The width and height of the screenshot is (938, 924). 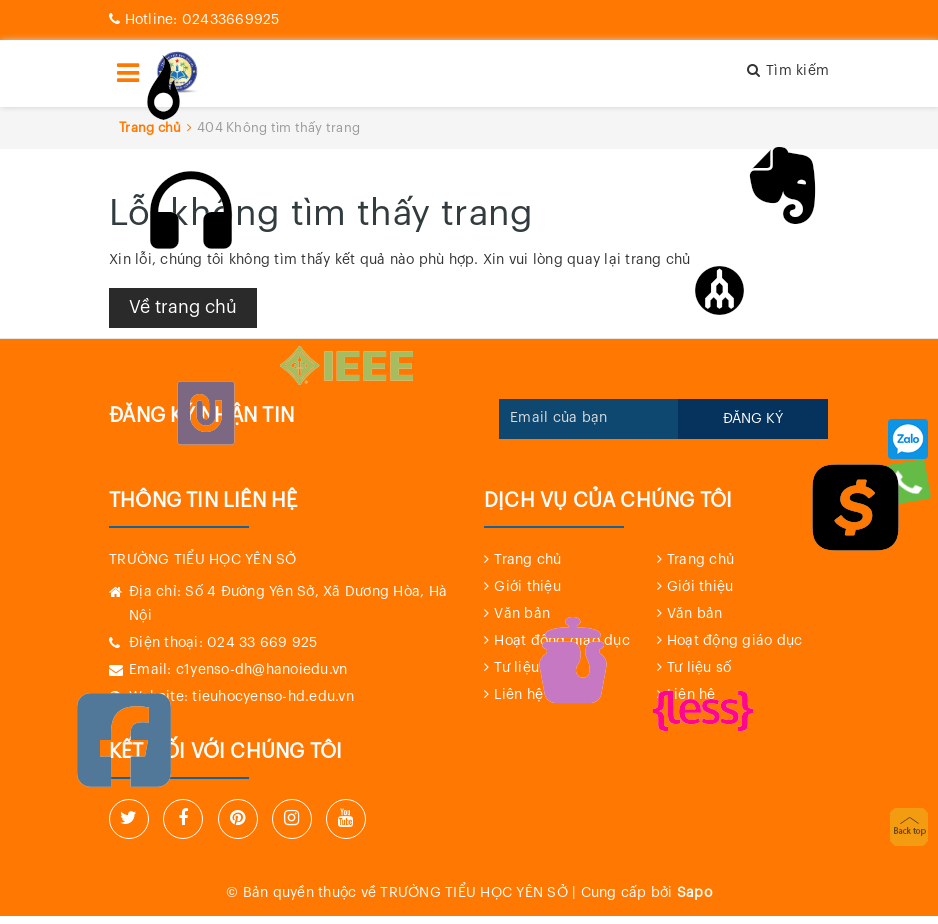 What do you see at coordinates (719, 290) in the screenshot?
I see `megaport brand logo` at bounding box center [719, 290].